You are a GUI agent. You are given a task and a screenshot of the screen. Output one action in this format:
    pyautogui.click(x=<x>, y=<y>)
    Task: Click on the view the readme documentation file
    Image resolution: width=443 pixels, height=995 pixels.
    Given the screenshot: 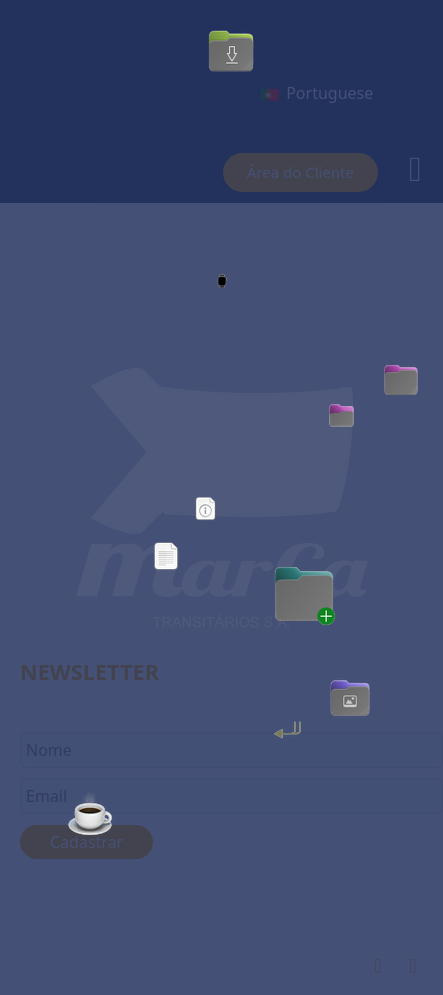 What is the action you would take?
    pyautogui.click(x=205, y=508)
    